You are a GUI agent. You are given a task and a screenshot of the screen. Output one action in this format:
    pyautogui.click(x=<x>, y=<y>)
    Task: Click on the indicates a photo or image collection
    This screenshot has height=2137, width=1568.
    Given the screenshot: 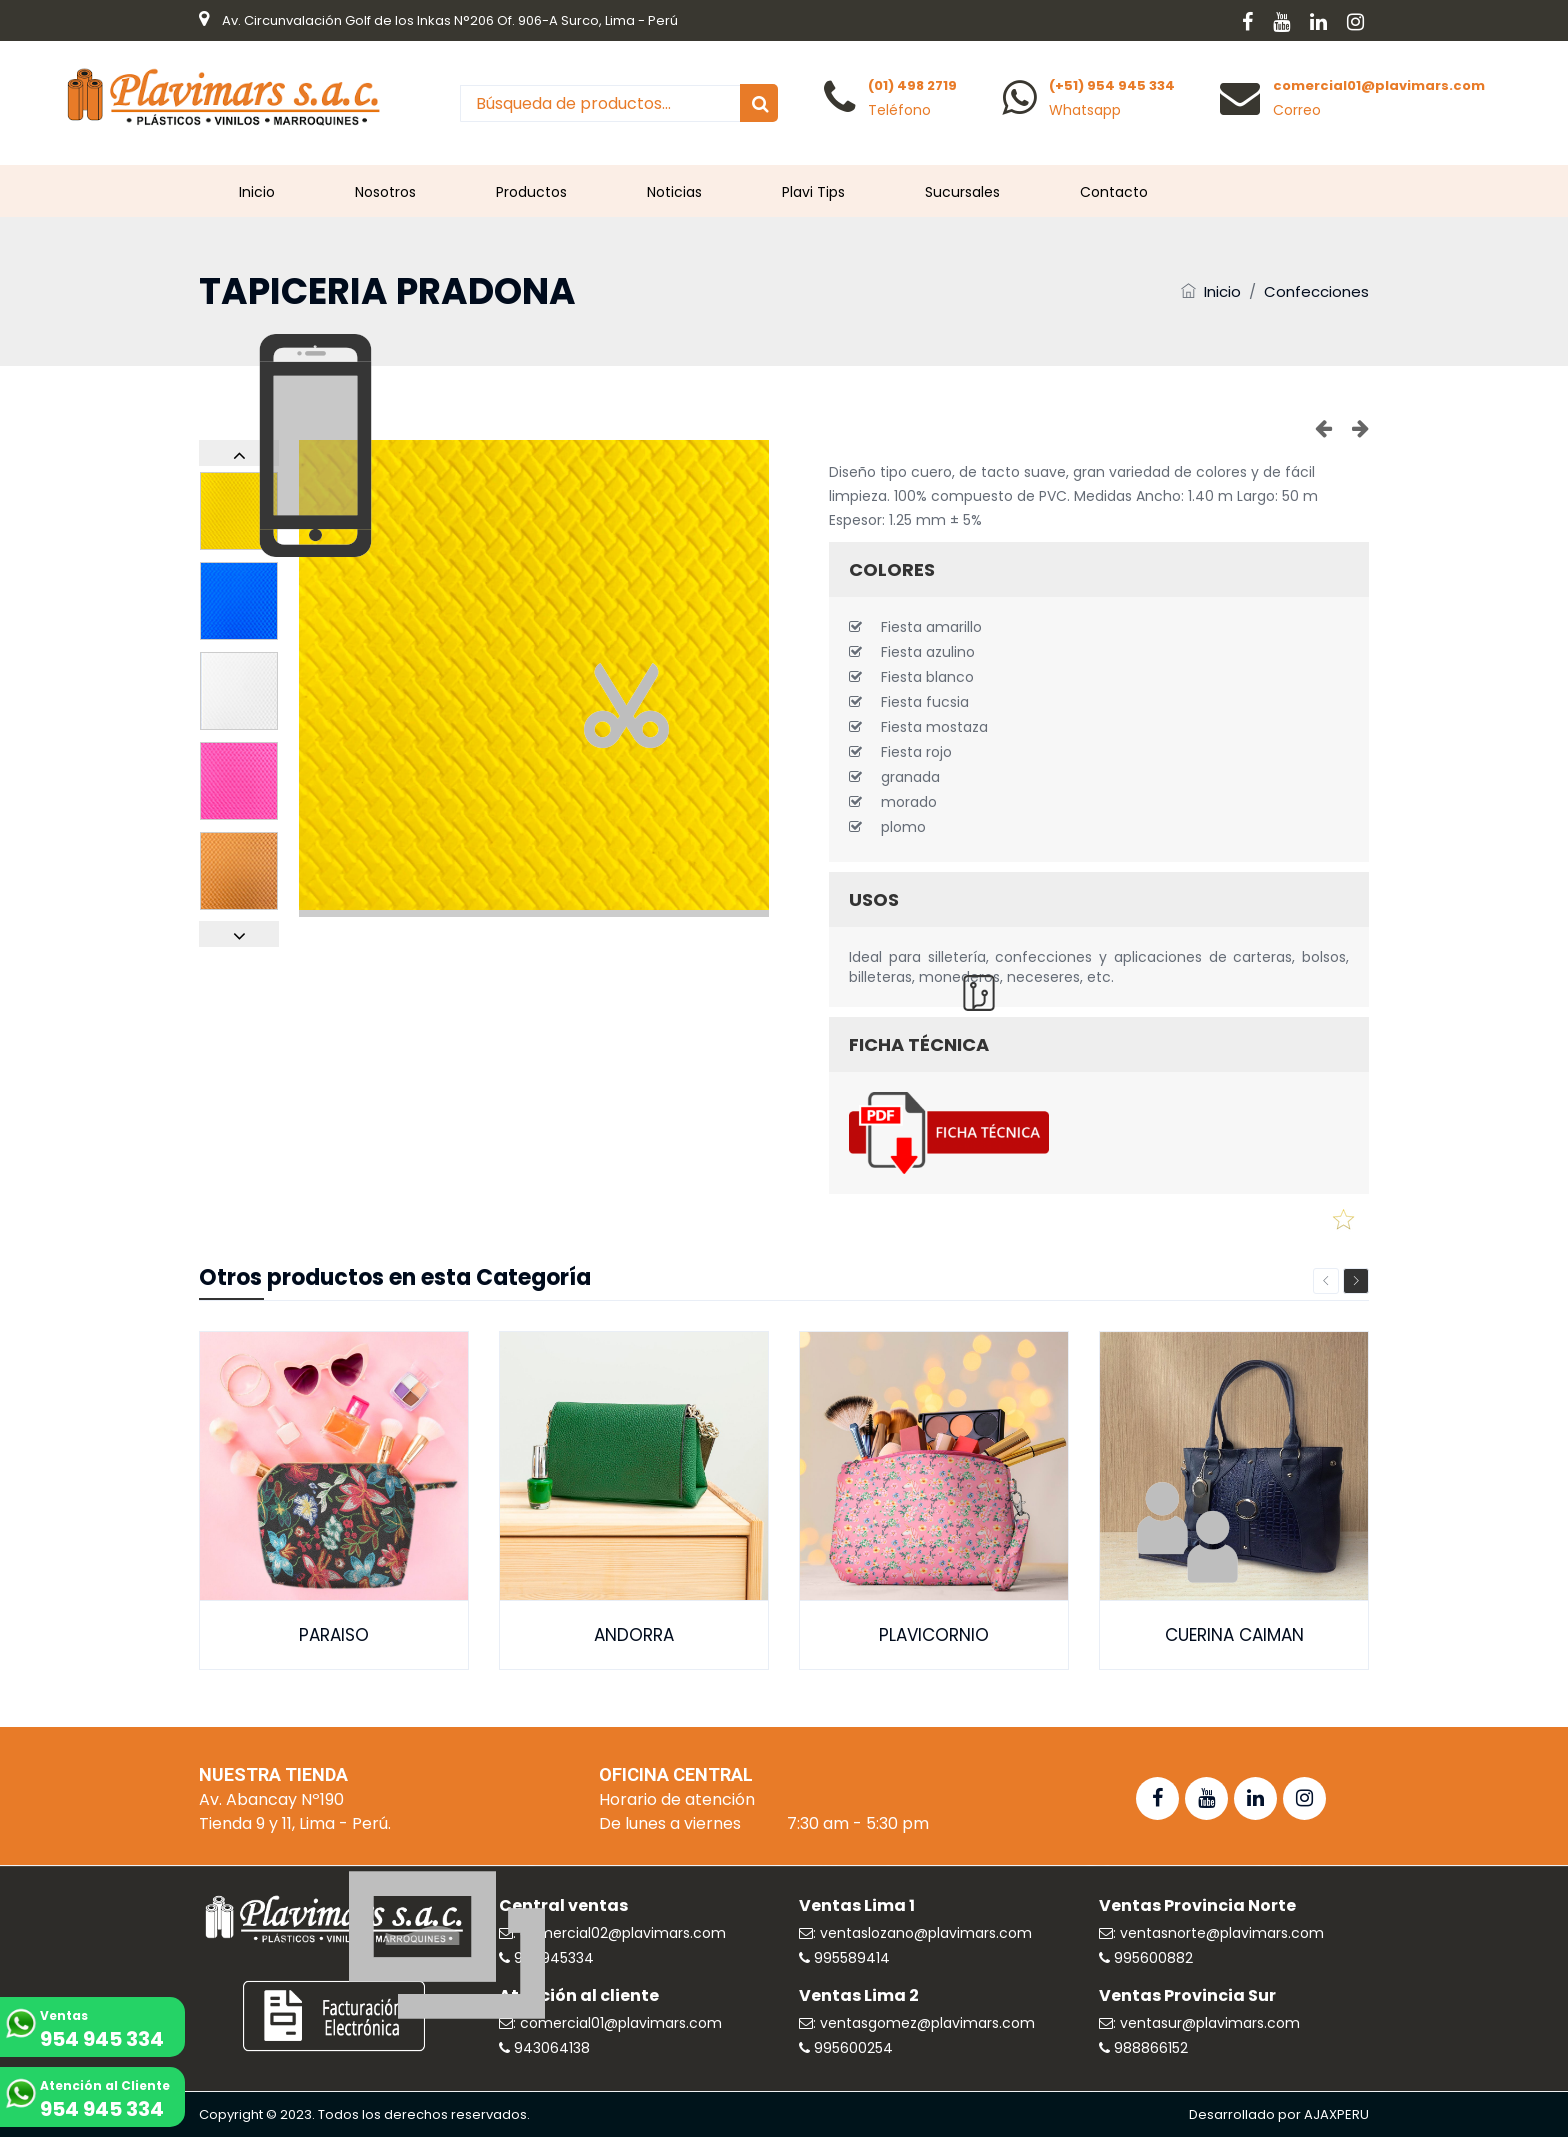 What is the action you would take?
    pyautogui.click(x=447, y=1945)
    